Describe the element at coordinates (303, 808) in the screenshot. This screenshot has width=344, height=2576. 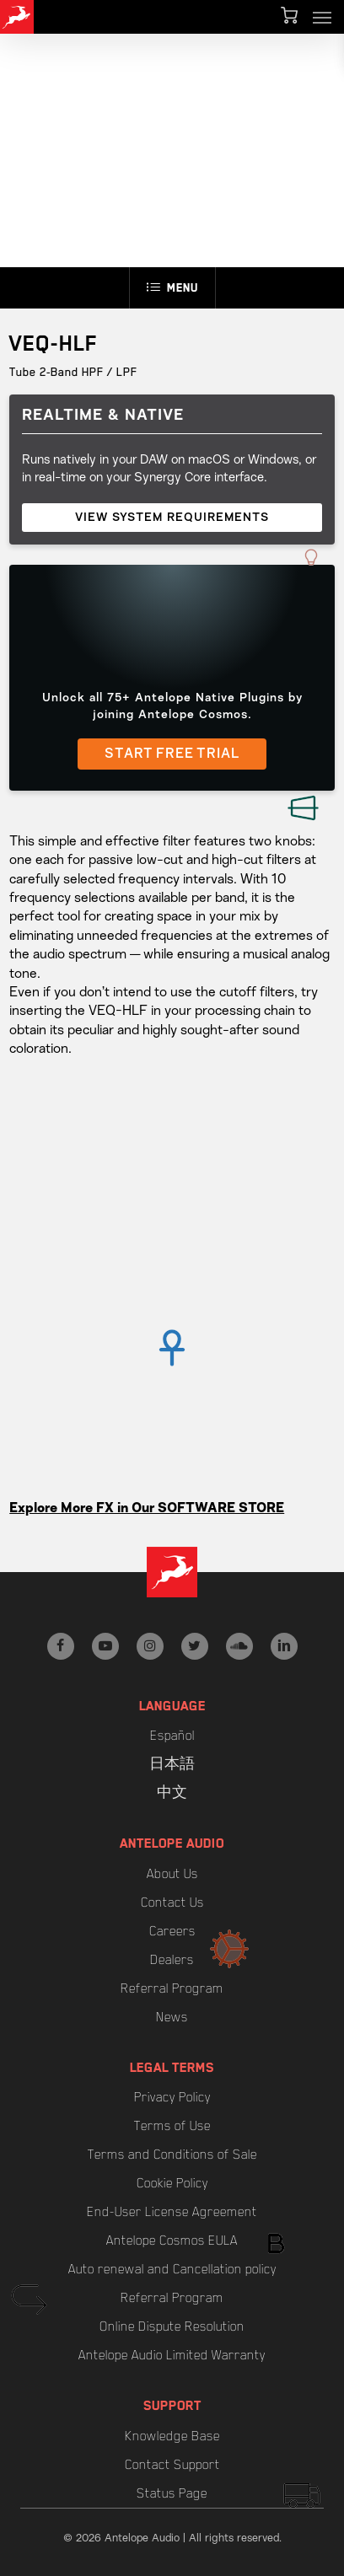
I see `adjust perspective or viewing angle` at that location.